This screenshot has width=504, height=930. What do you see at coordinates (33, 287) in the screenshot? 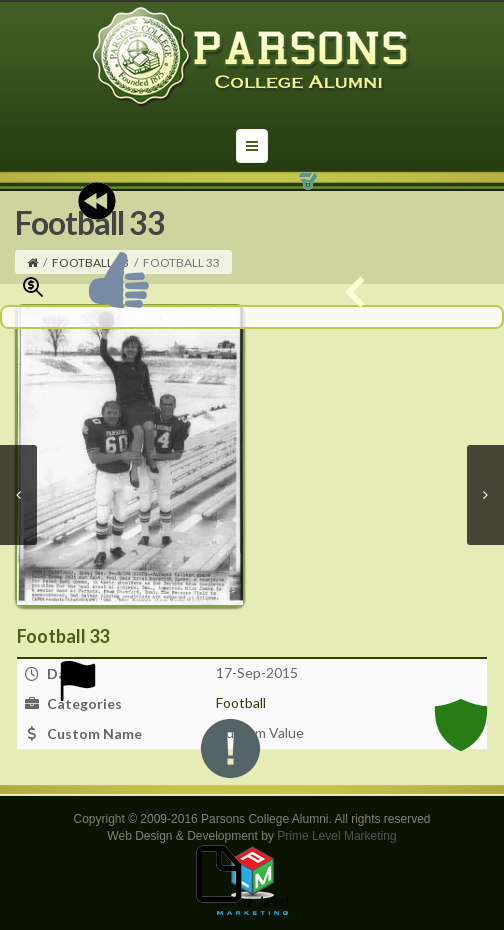
I see `search for pricing or cost information` at bounding box center [33, 287].